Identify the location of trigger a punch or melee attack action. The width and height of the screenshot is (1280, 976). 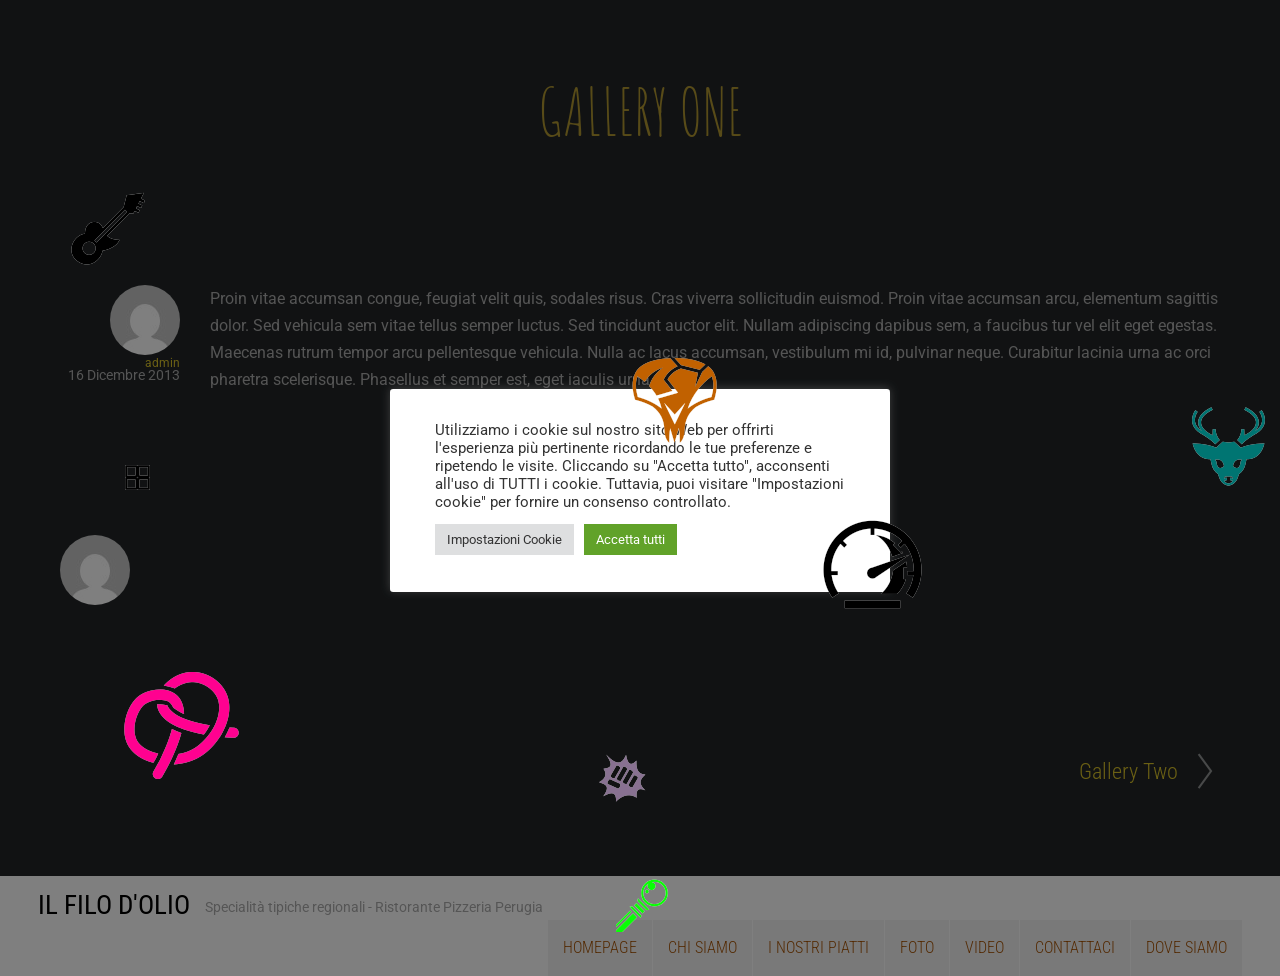
(622, 777).